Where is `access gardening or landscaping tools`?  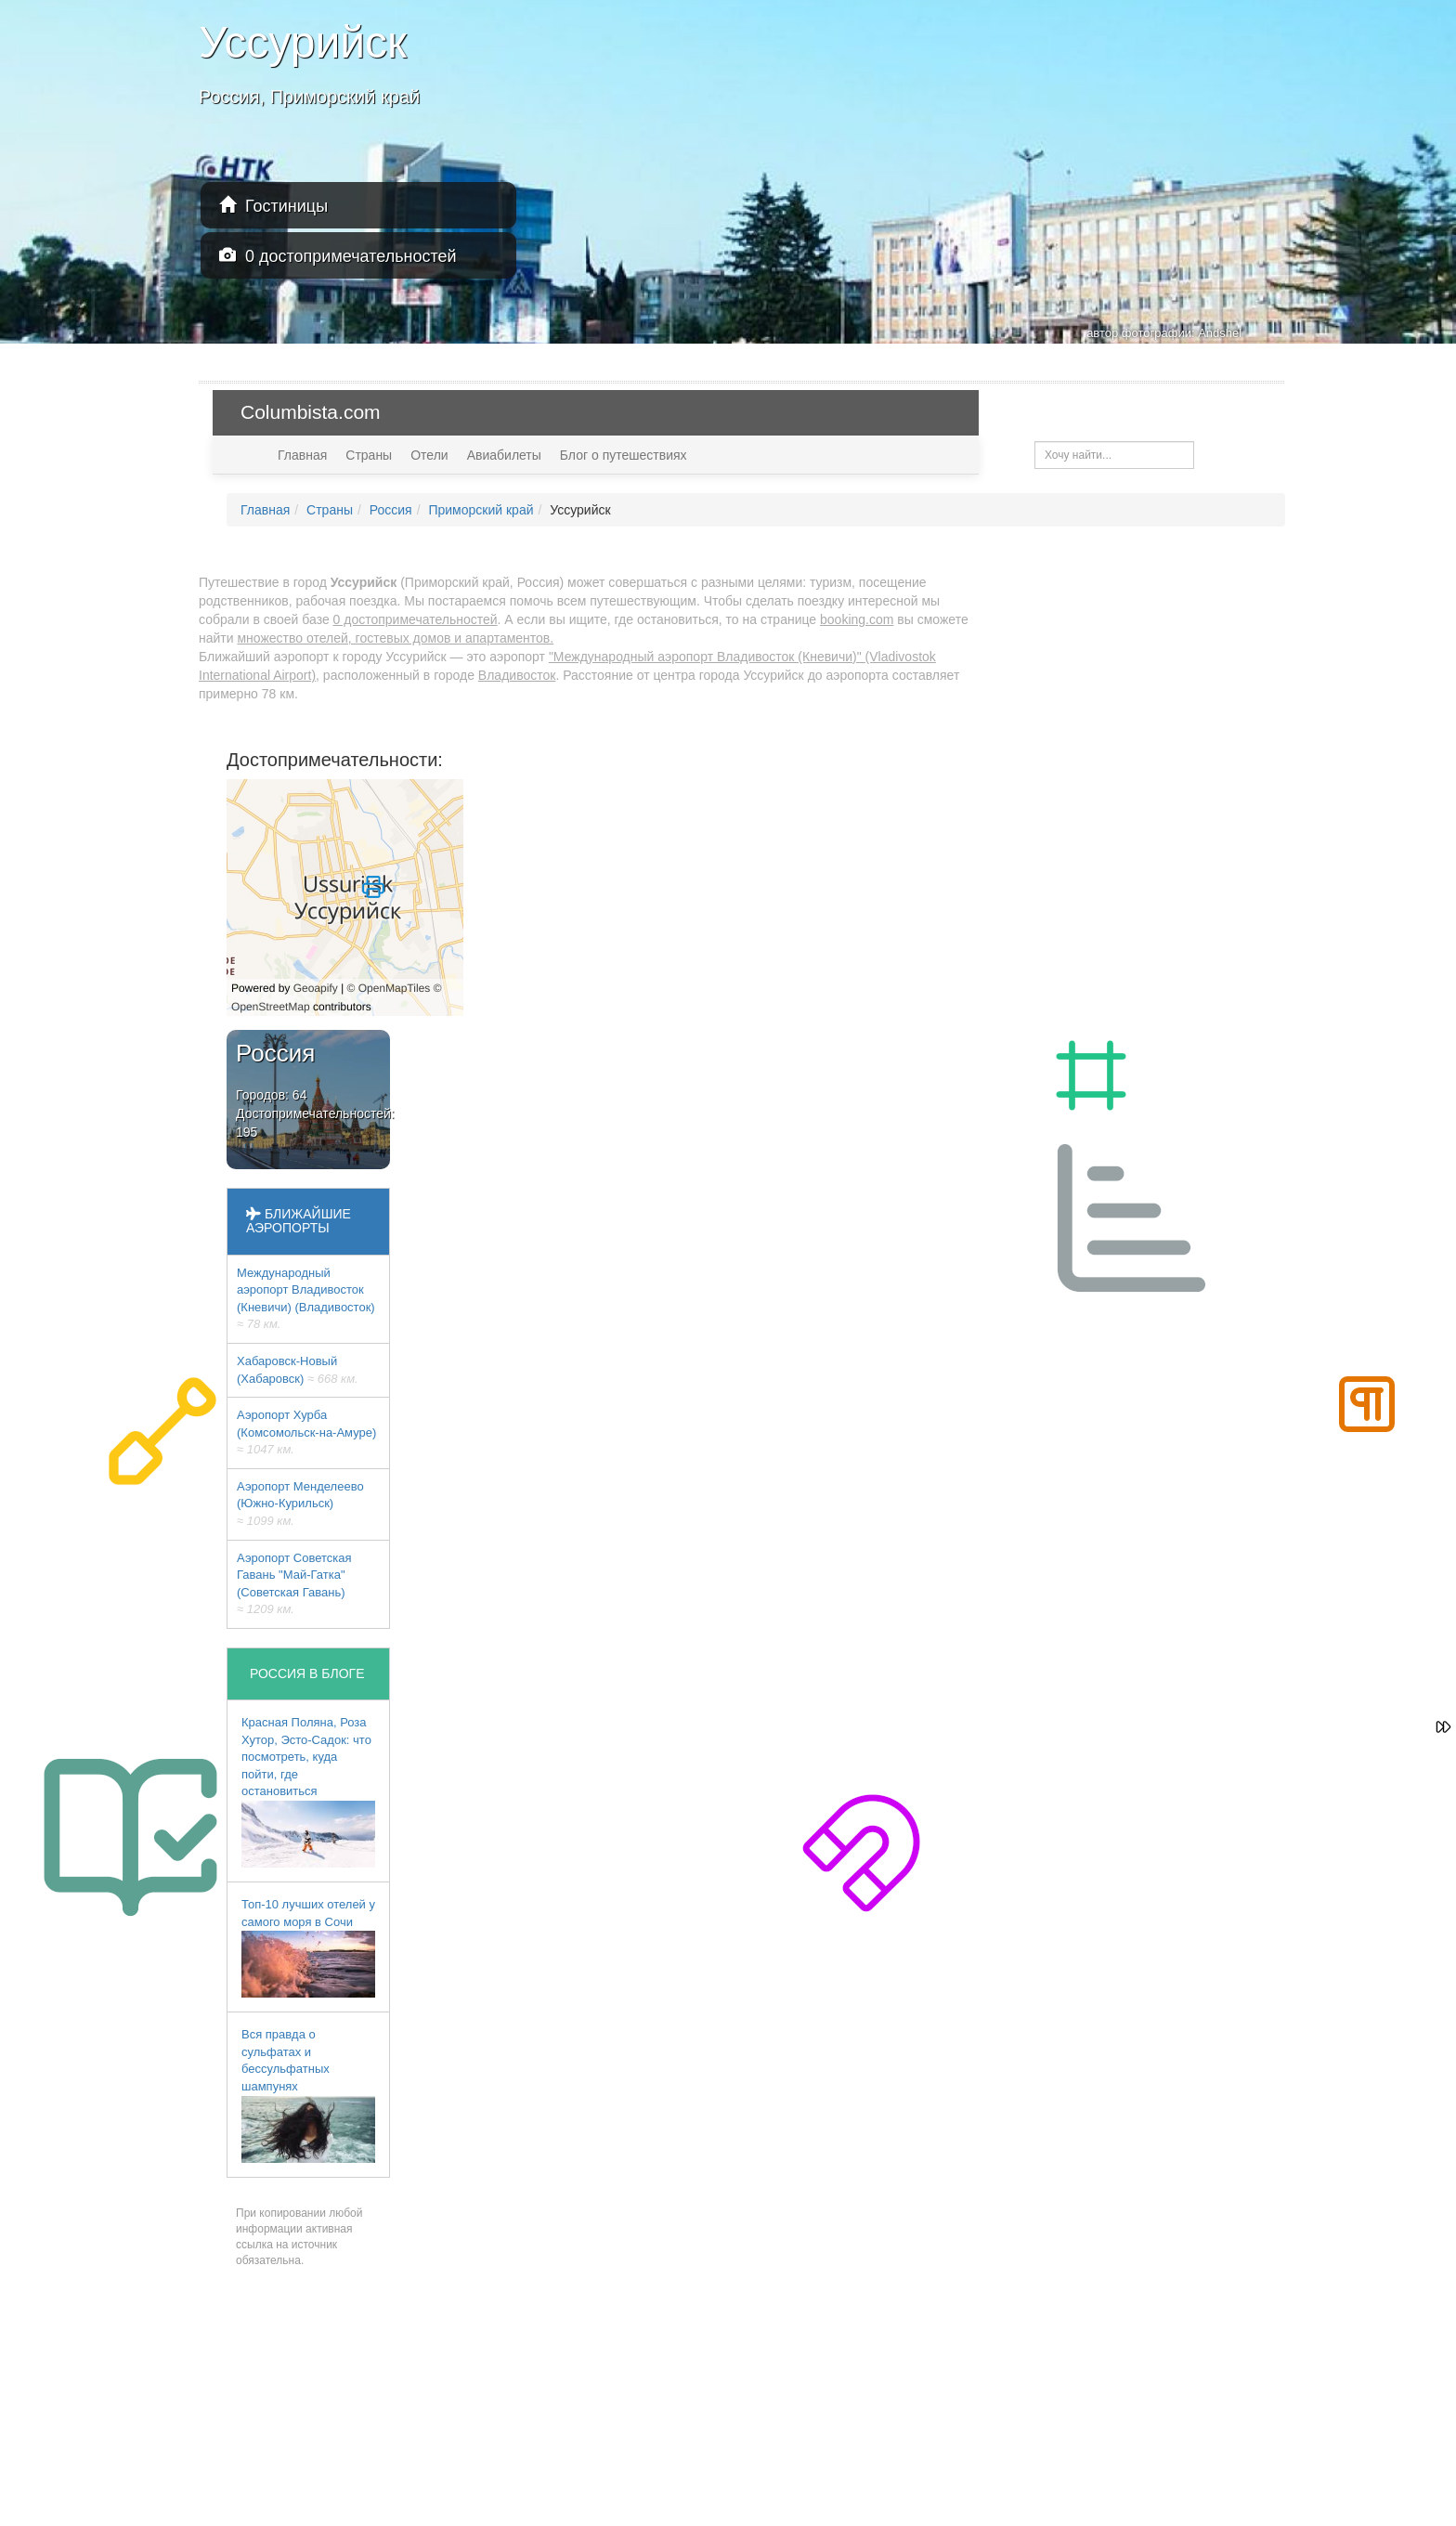
access gardening or landscaping tools is located at coordinates (162, 1431).